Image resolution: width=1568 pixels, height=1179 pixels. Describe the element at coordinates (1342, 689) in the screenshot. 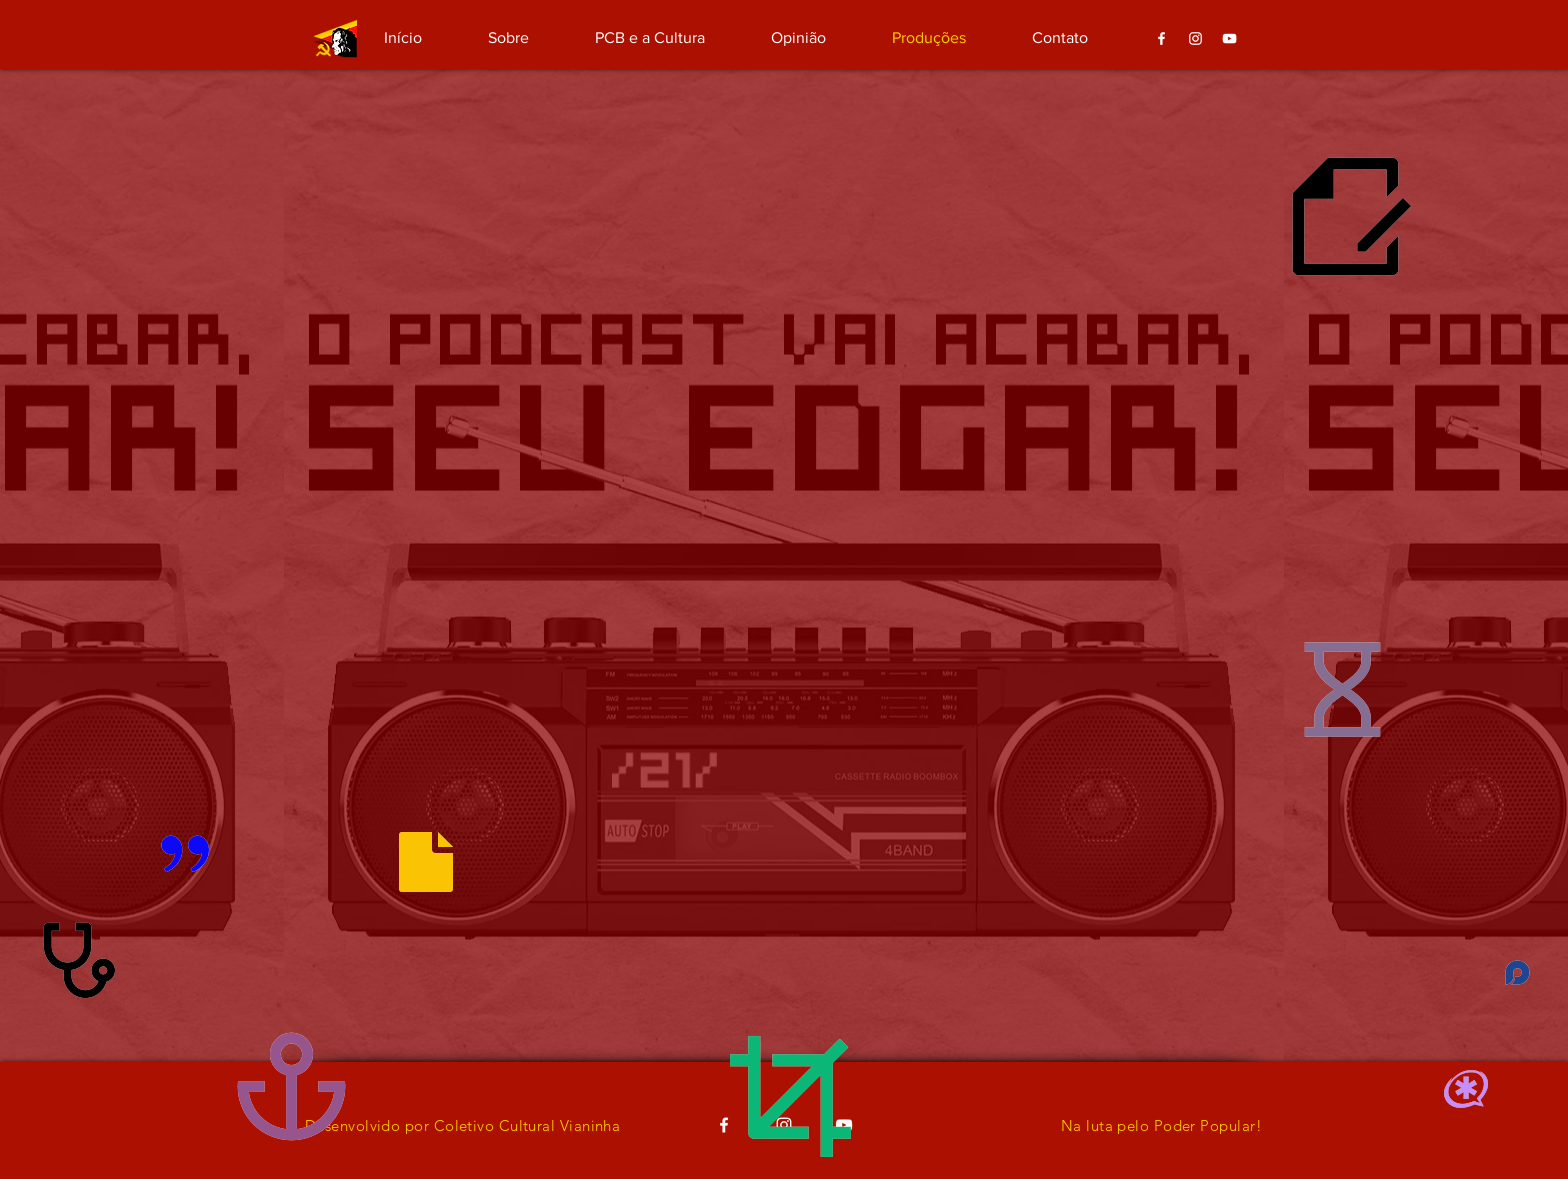

I see `indicates a loading or processing state` at that location.